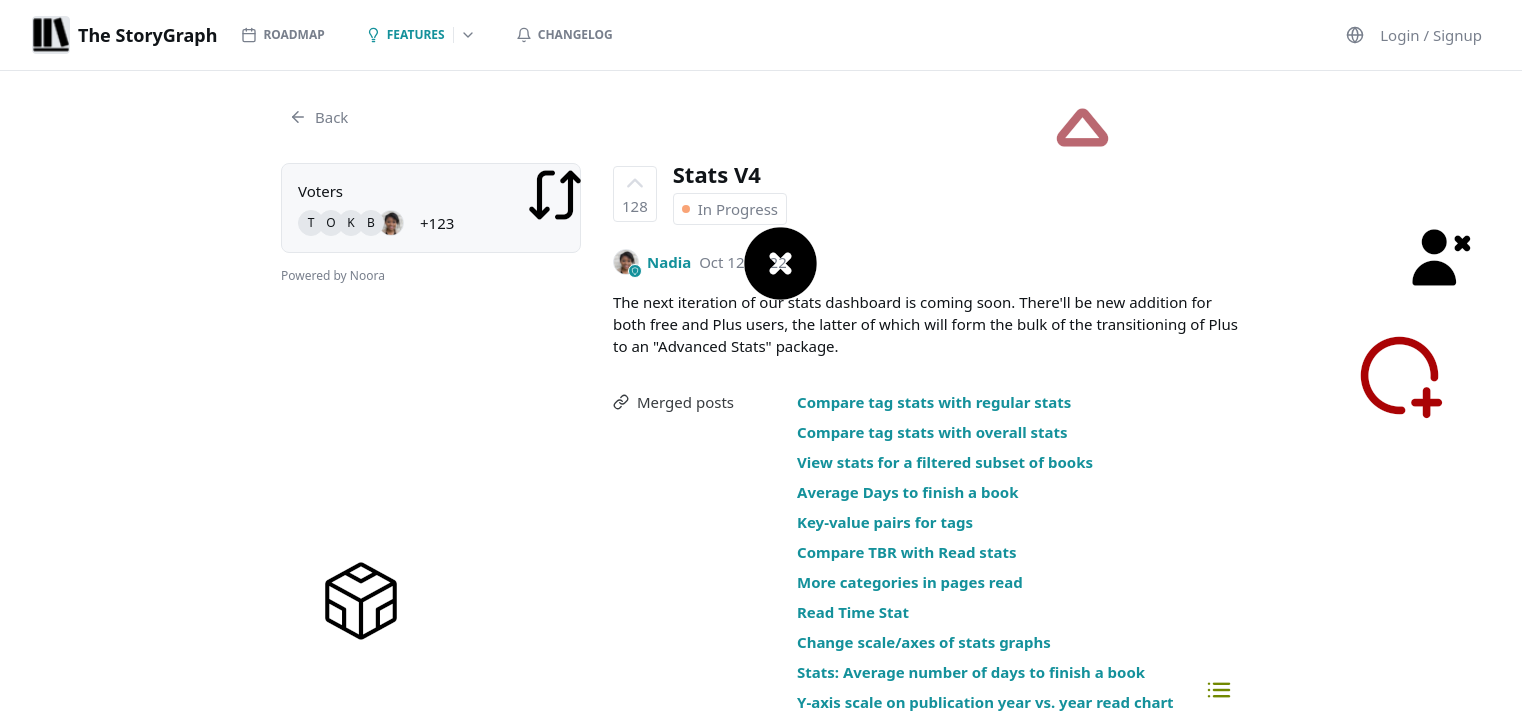  Describe the element at coordinates (1219, 690) in the screenshot. I see `view items in a list format` at that location.